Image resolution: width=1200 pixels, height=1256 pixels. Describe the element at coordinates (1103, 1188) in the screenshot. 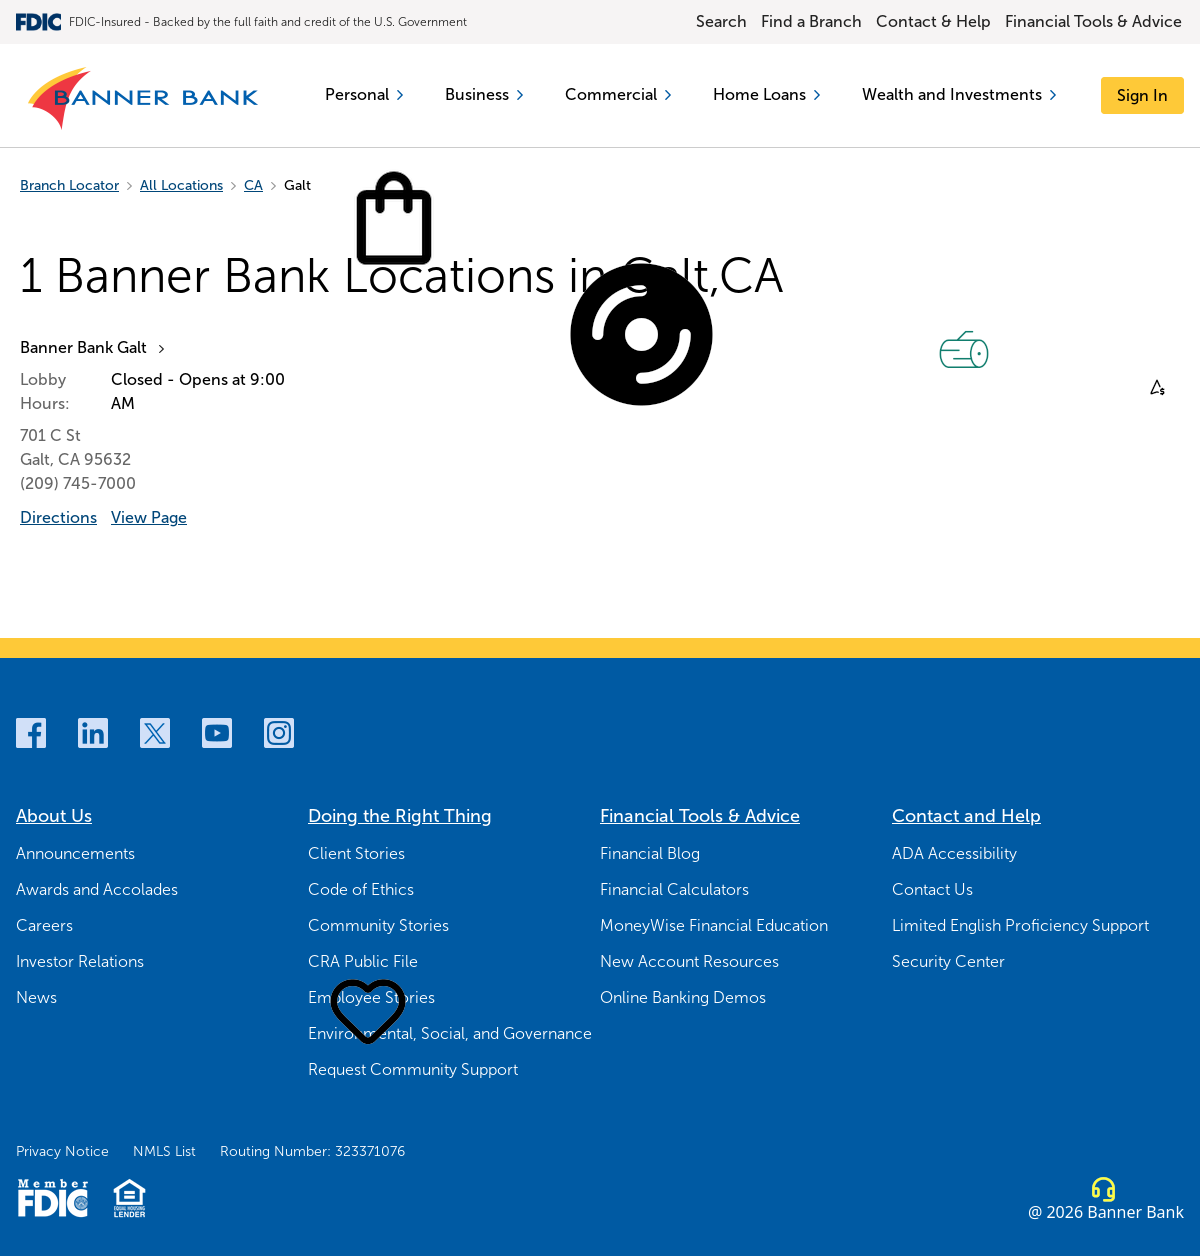

I see `contact customer support` at that location.